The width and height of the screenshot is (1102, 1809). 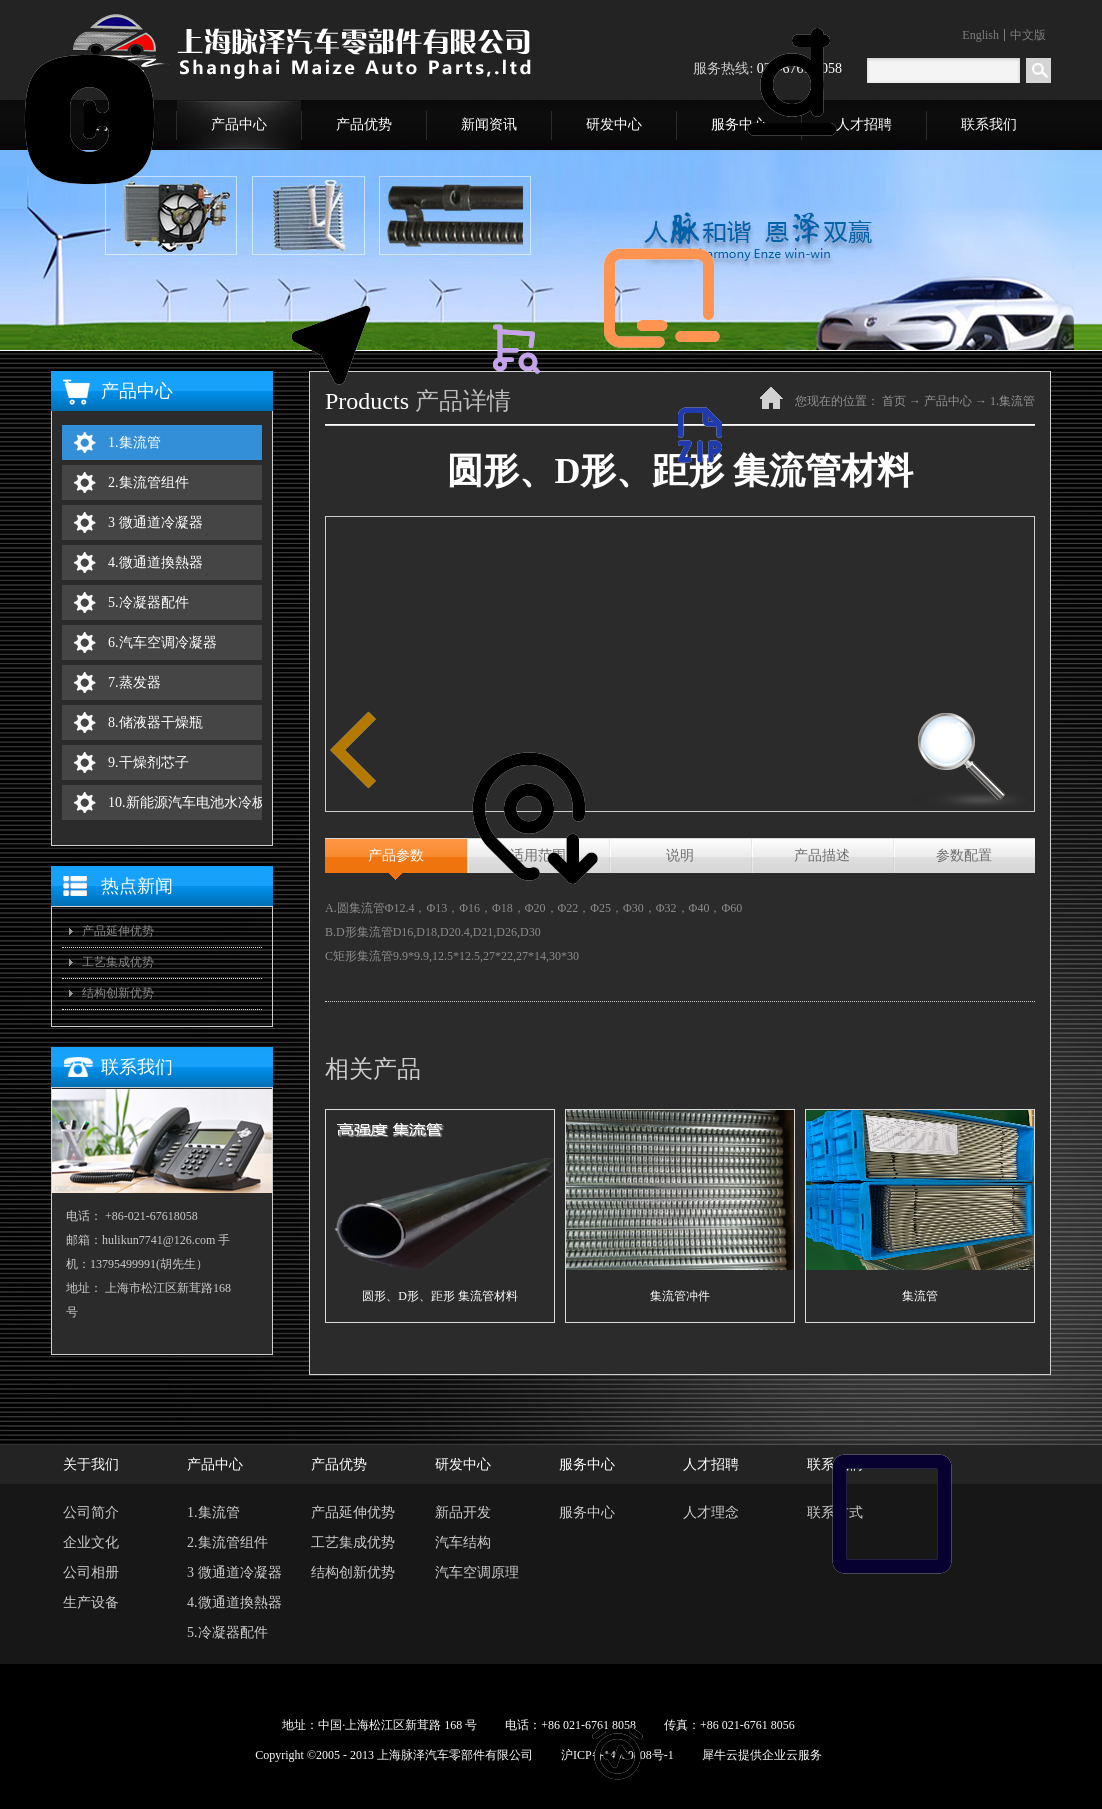 What do you see at coordinates (617, 1753) in the screenshot?
I see `view average alarm or alert statistics` at bounding box center [617, 1753].